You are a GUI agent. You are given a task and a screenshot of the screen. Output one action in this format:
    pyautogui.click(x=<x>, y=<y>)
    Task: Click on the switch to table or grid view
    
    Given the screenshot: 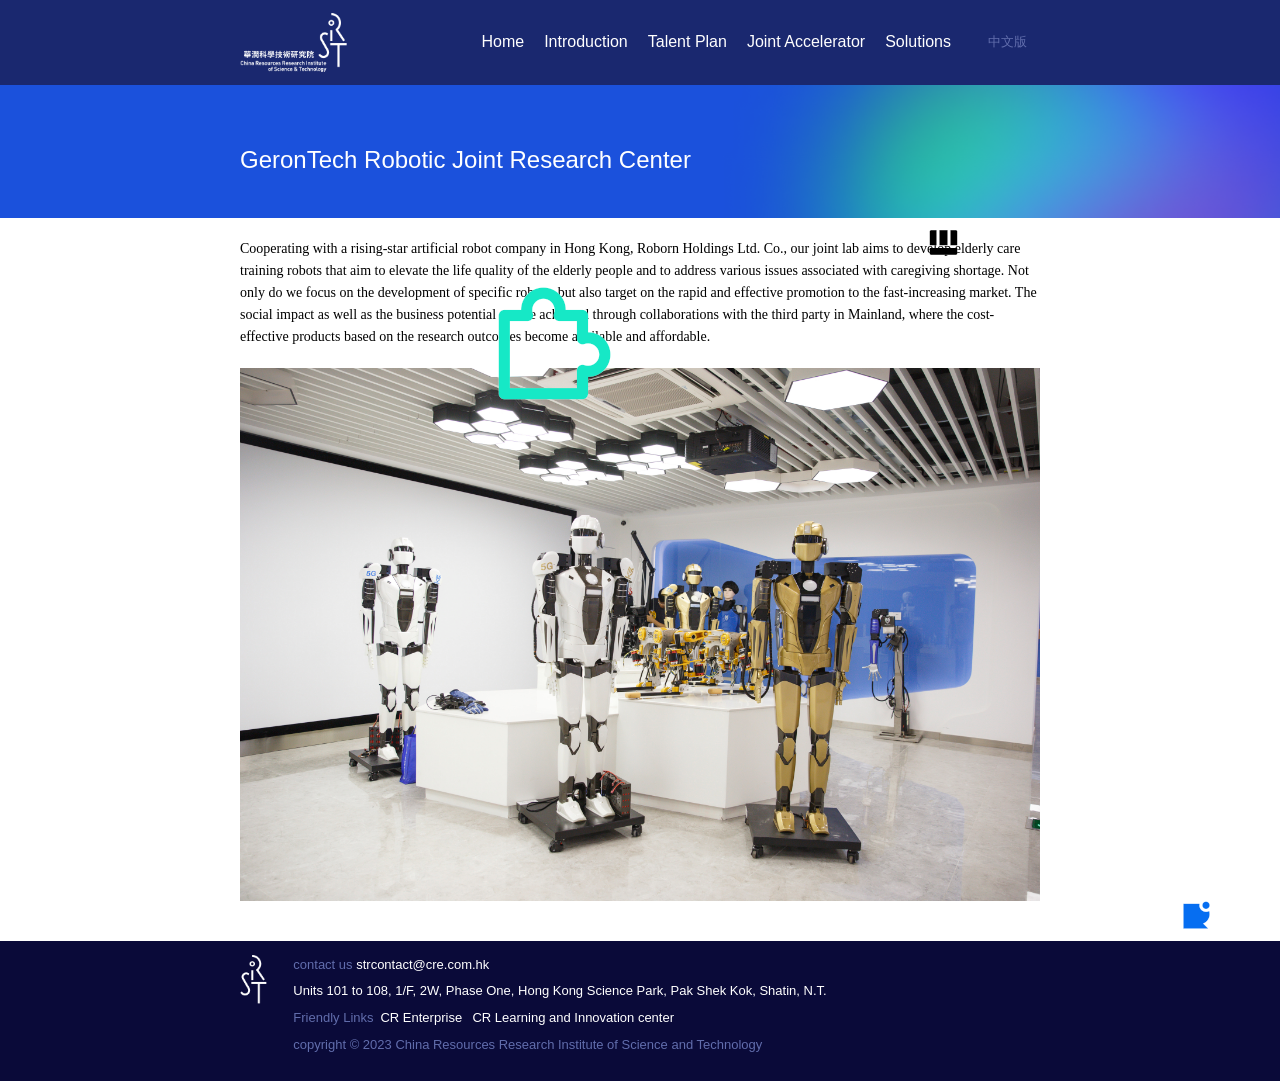 What is the action you would take?
    pyautogui.click(x=943, y=242)
    